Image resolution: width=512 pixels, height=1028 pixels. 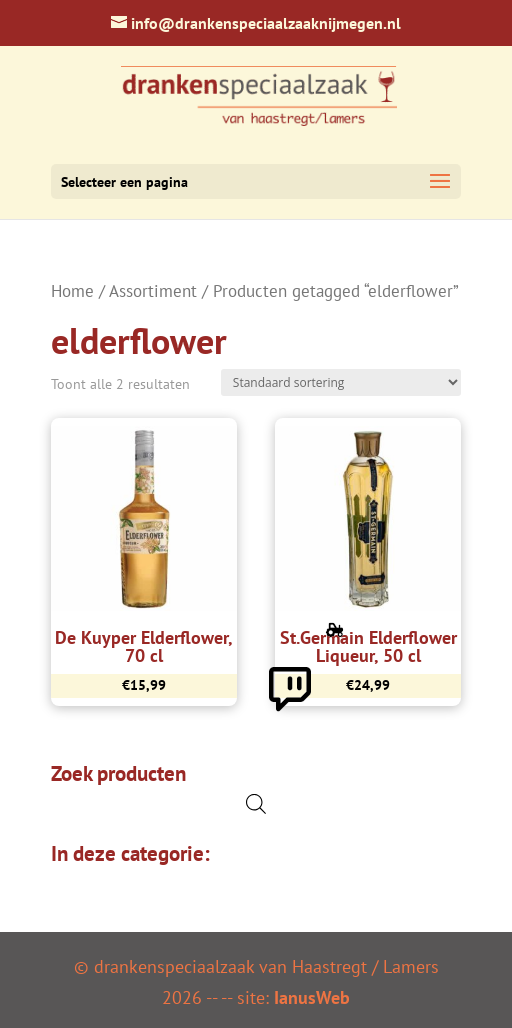 I want to click on open twitch app or website, so click(x=290, y=688).